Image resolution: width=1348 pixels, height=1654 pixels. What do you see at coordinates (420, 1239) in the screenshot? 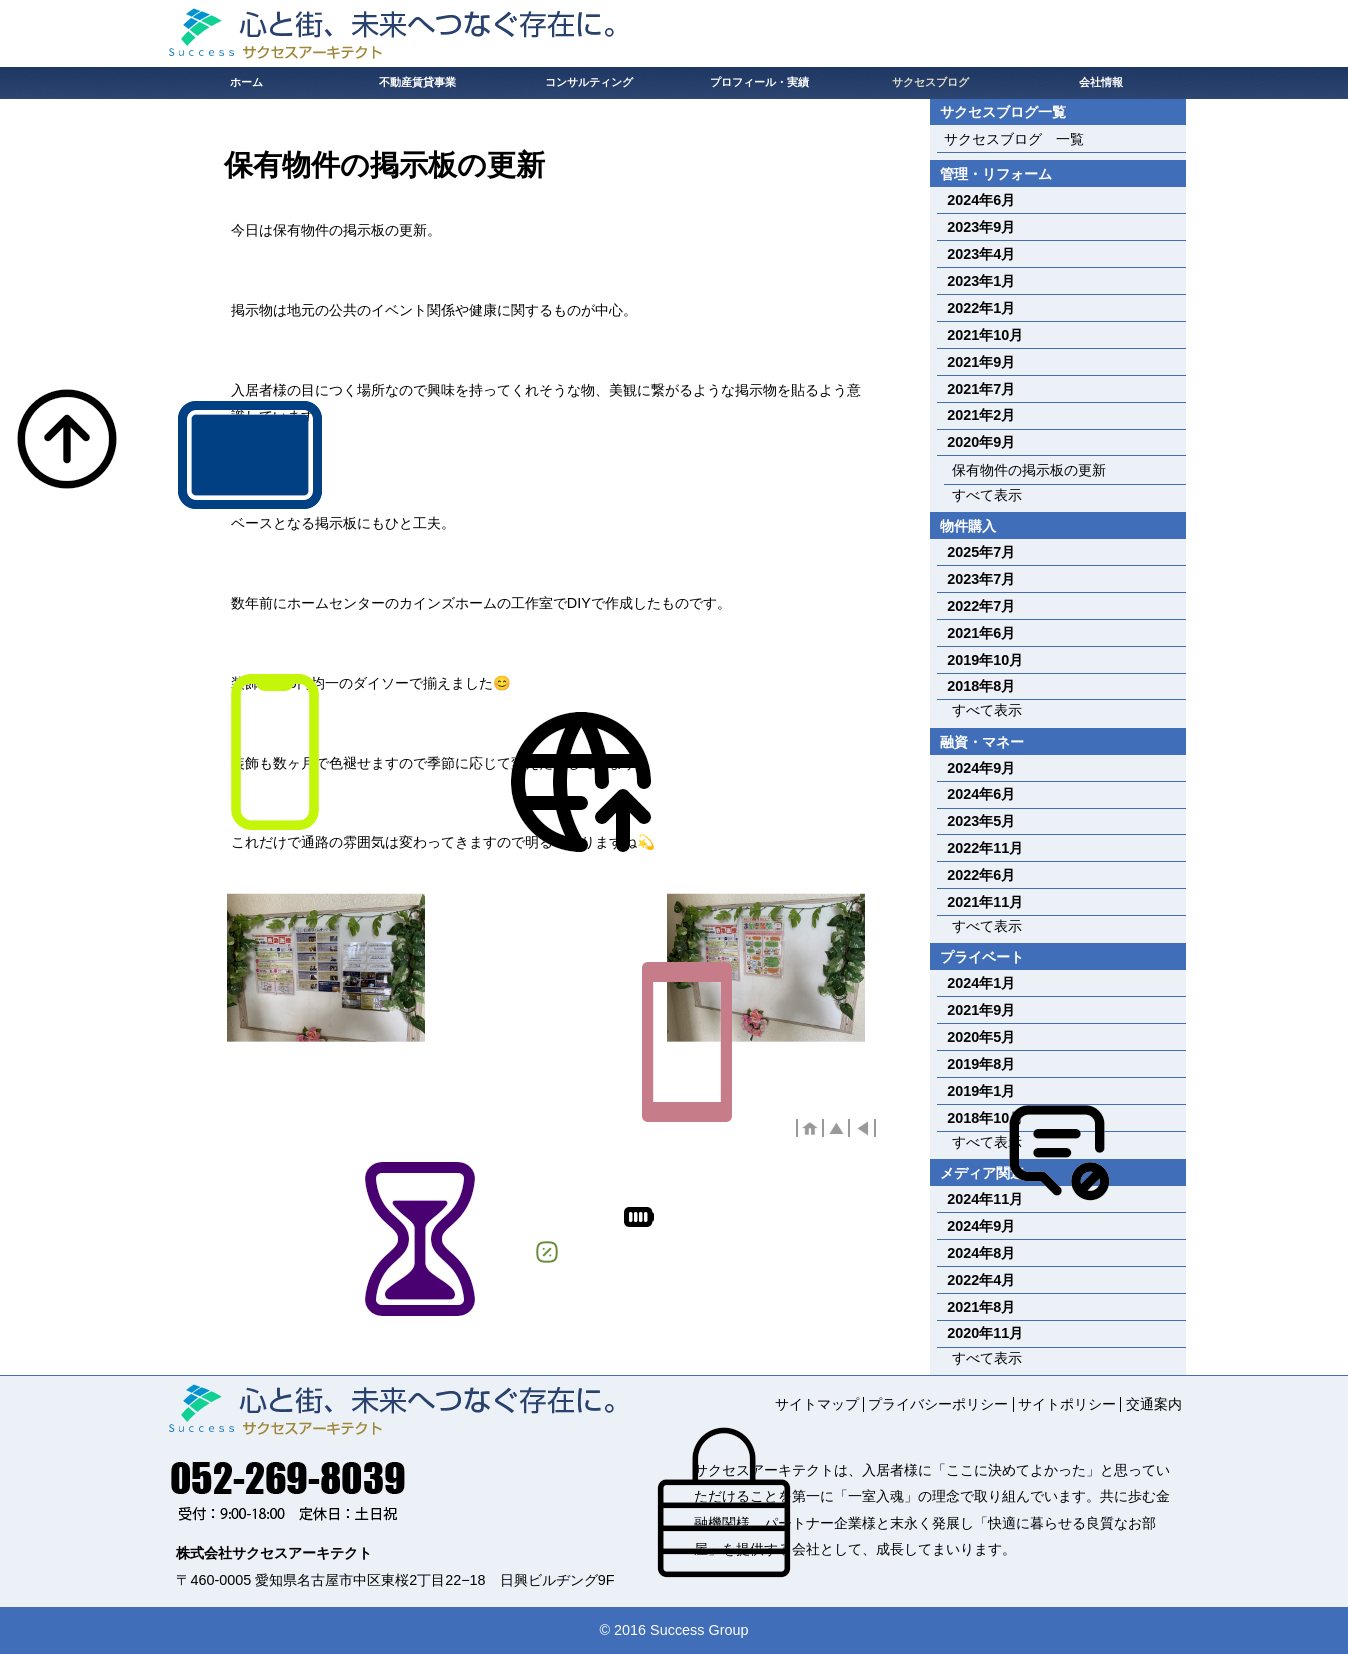
I see `indicates loading or processing in progress` at bounding box center [420, 1239].